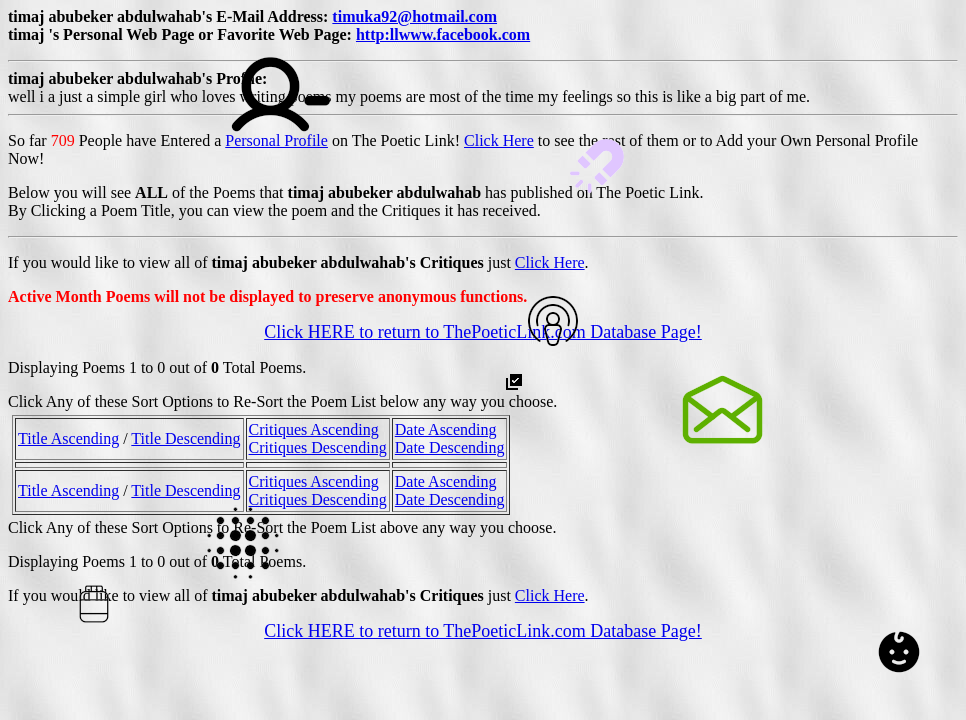  I want to click on open apple podcasts app, so click(553, 321).